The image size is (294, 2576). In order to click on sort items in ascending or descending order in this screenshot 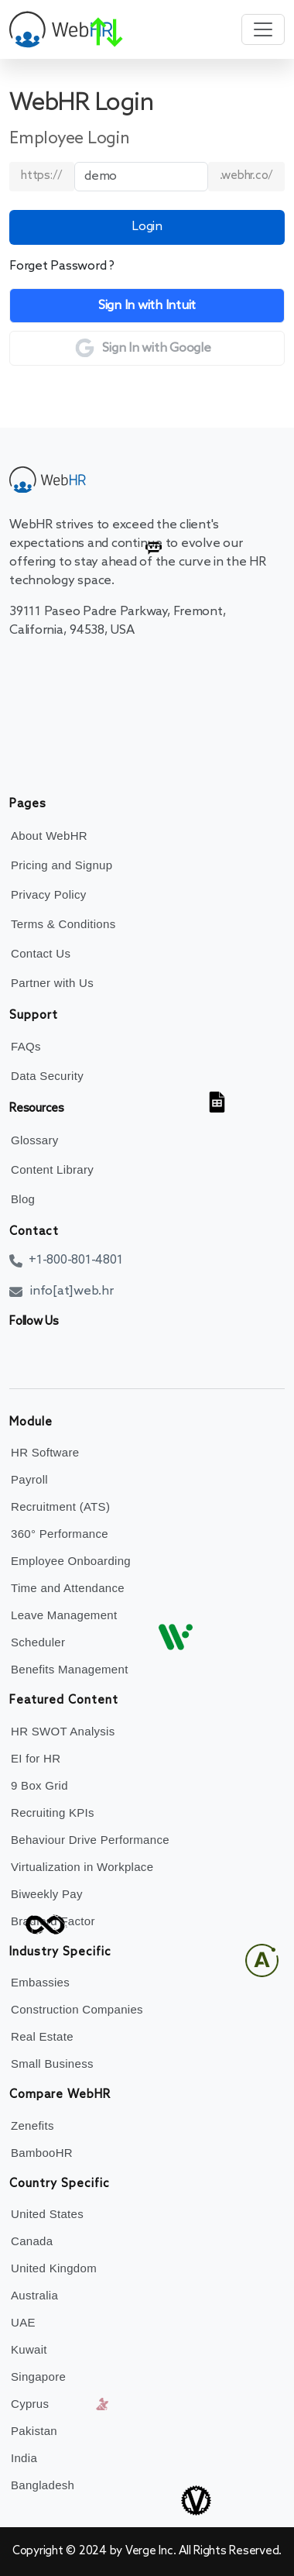, I will do `click(106, 32)`.